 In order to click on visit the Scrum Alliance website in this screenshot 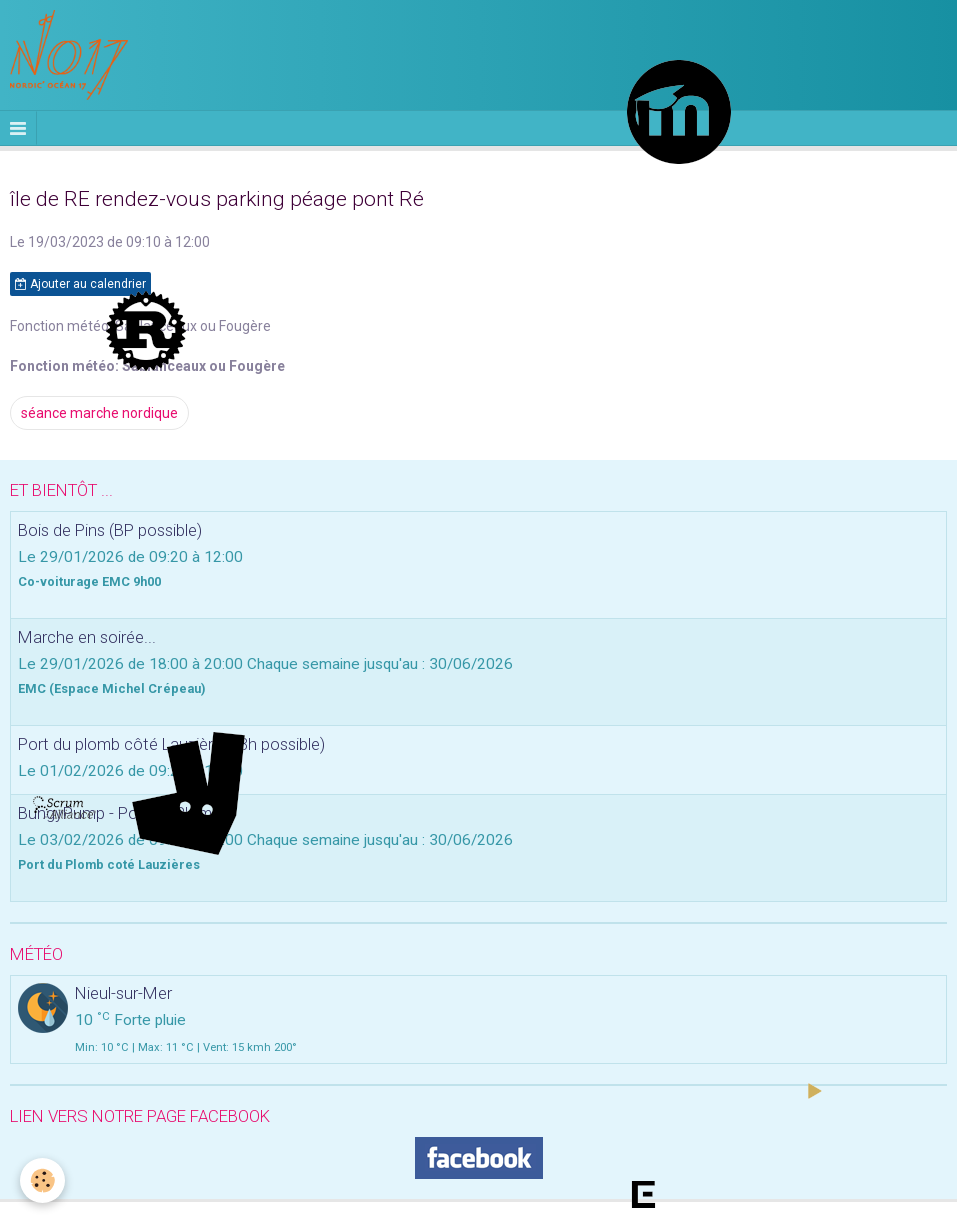, I will do `click(64, 807)`.